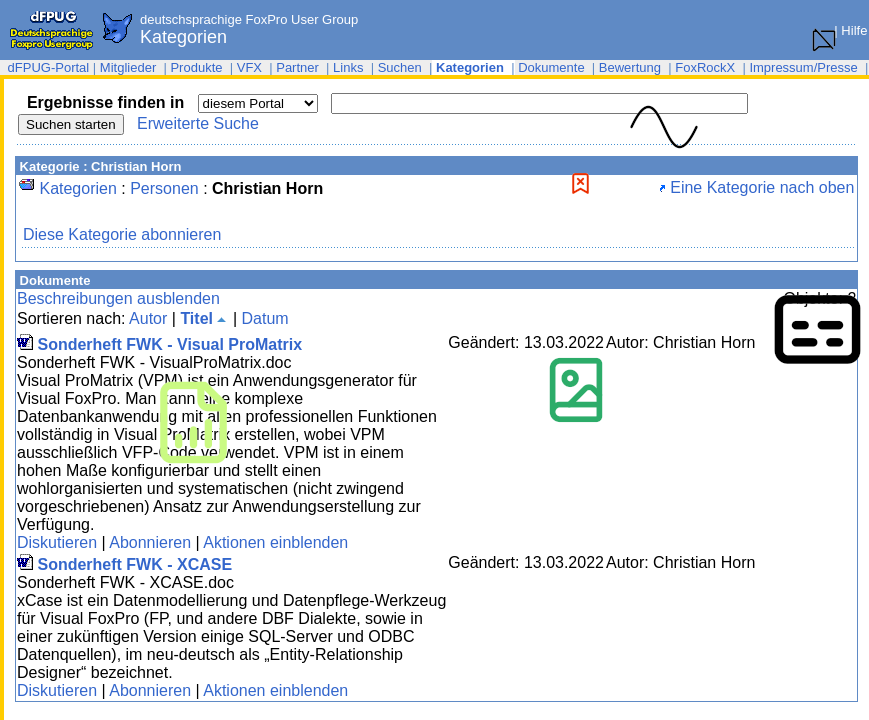  What do you see at coordinates (580, 183) in the screenshot?
I see `remove a bookmark` at bounding box center [580, 183].